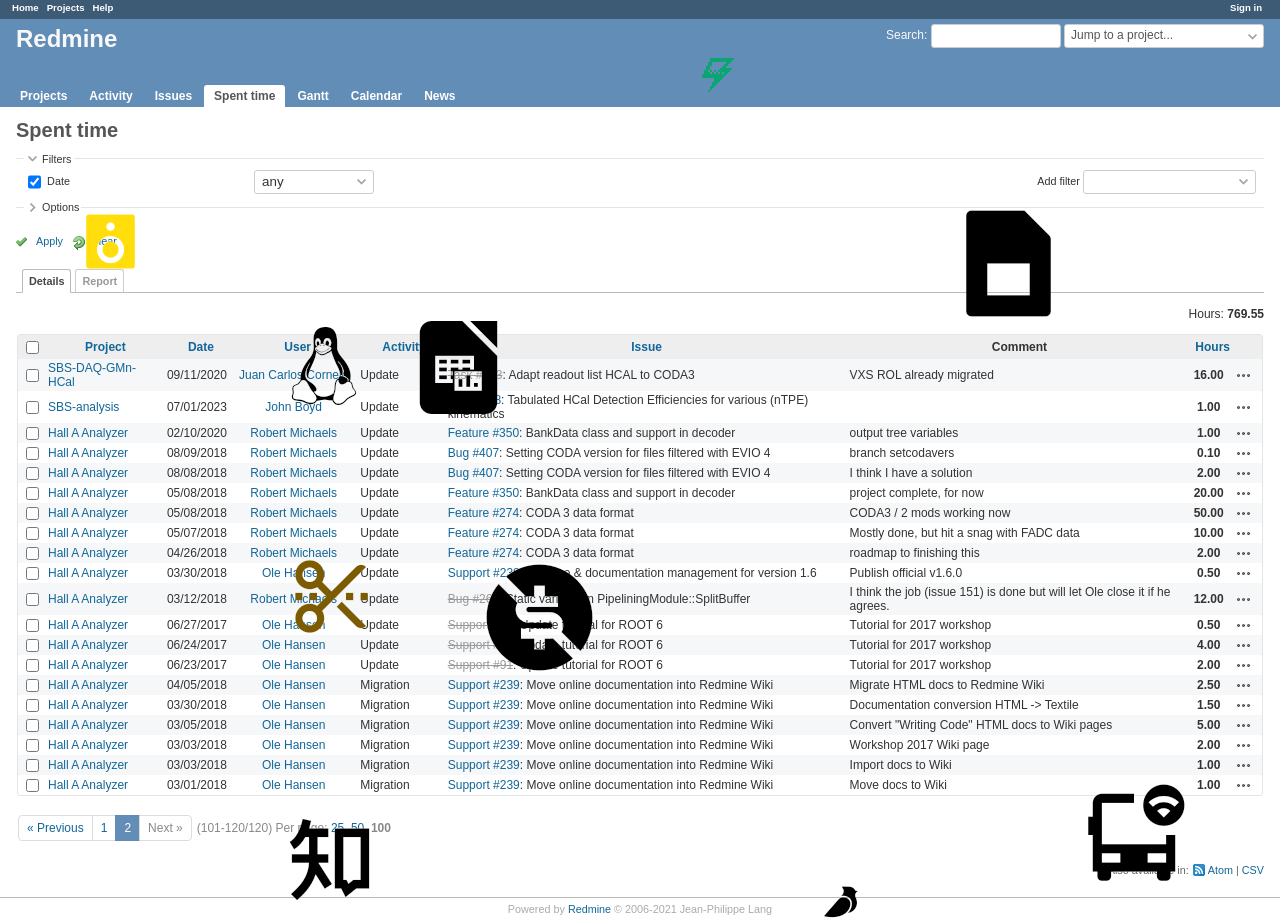  Describe the element at coordinates (324, 366) in the screenshot. I see `linux operating system logo` at that location.